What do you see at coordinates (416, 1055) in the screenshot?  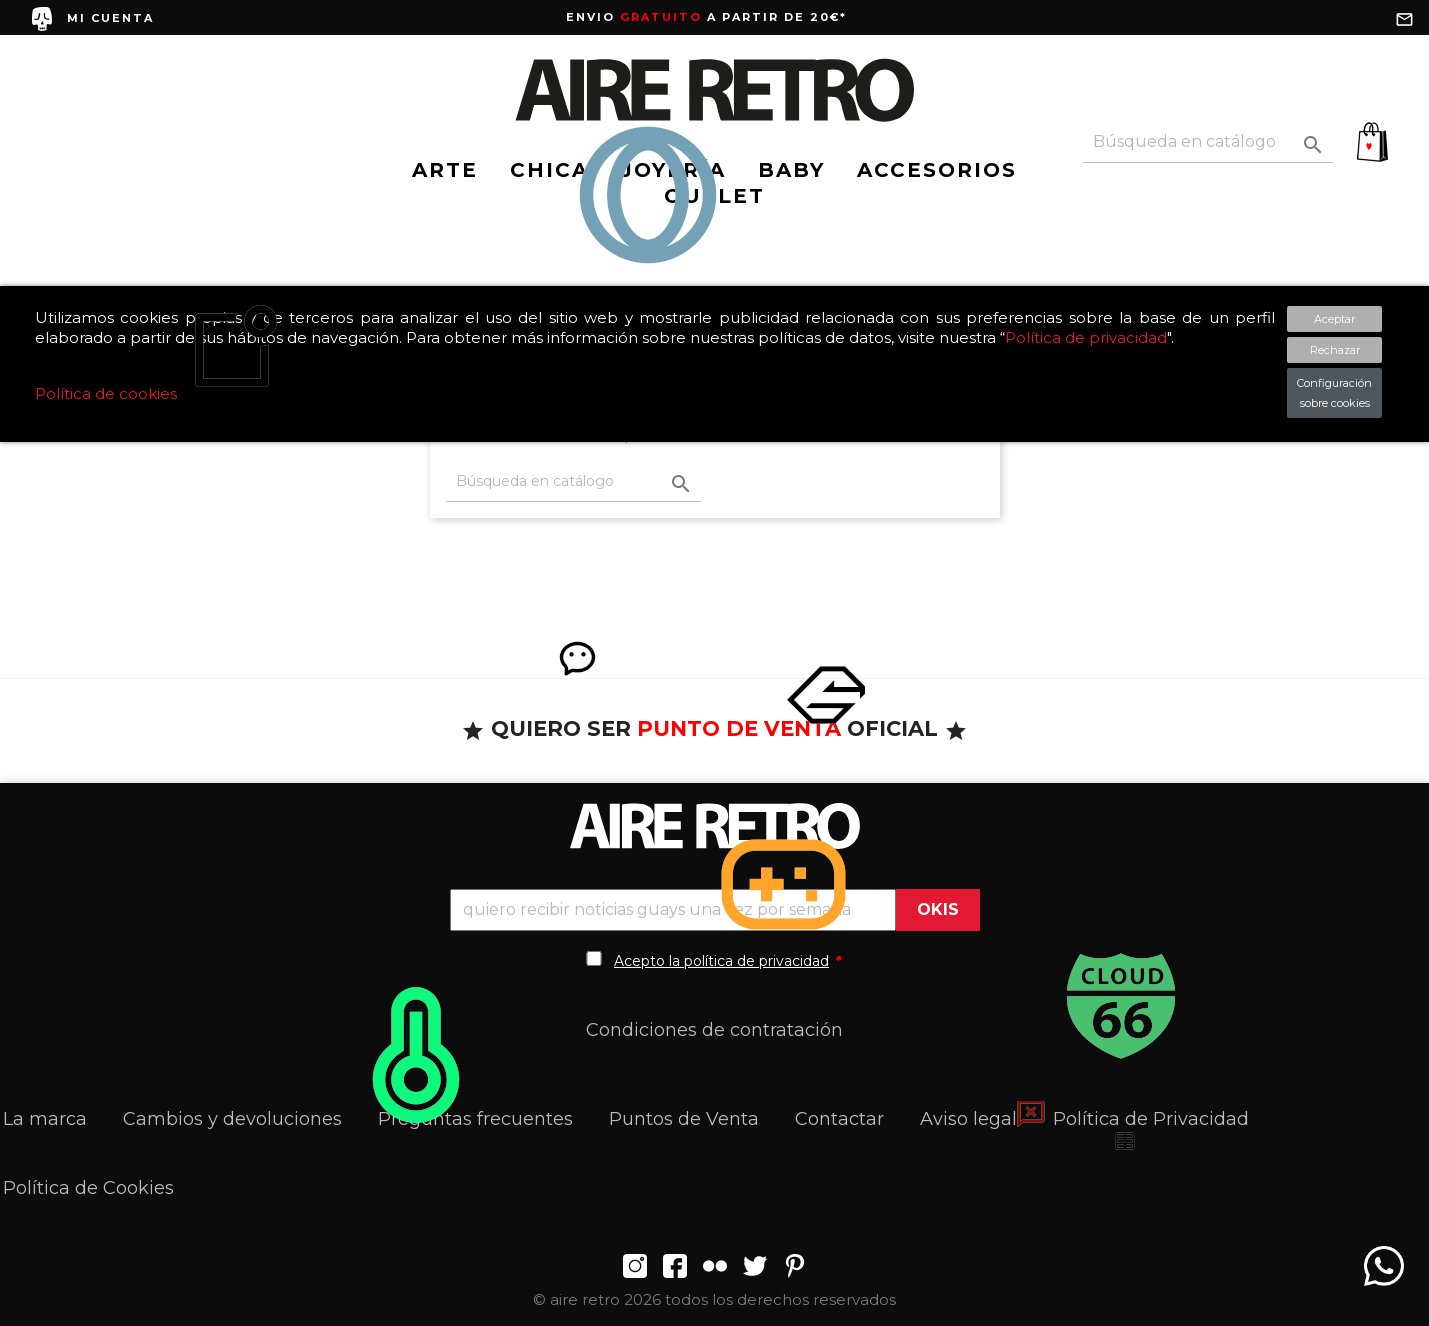 I see `indicates high temperature reading` at bounding box center [416, 1055].